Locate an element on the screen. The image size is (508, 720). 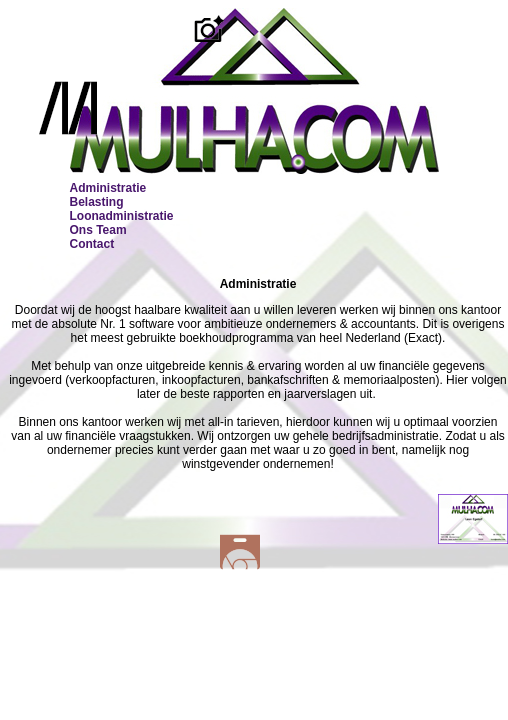
visit MDN Web Docs for developer documentation is located at coordinates (68, 108).